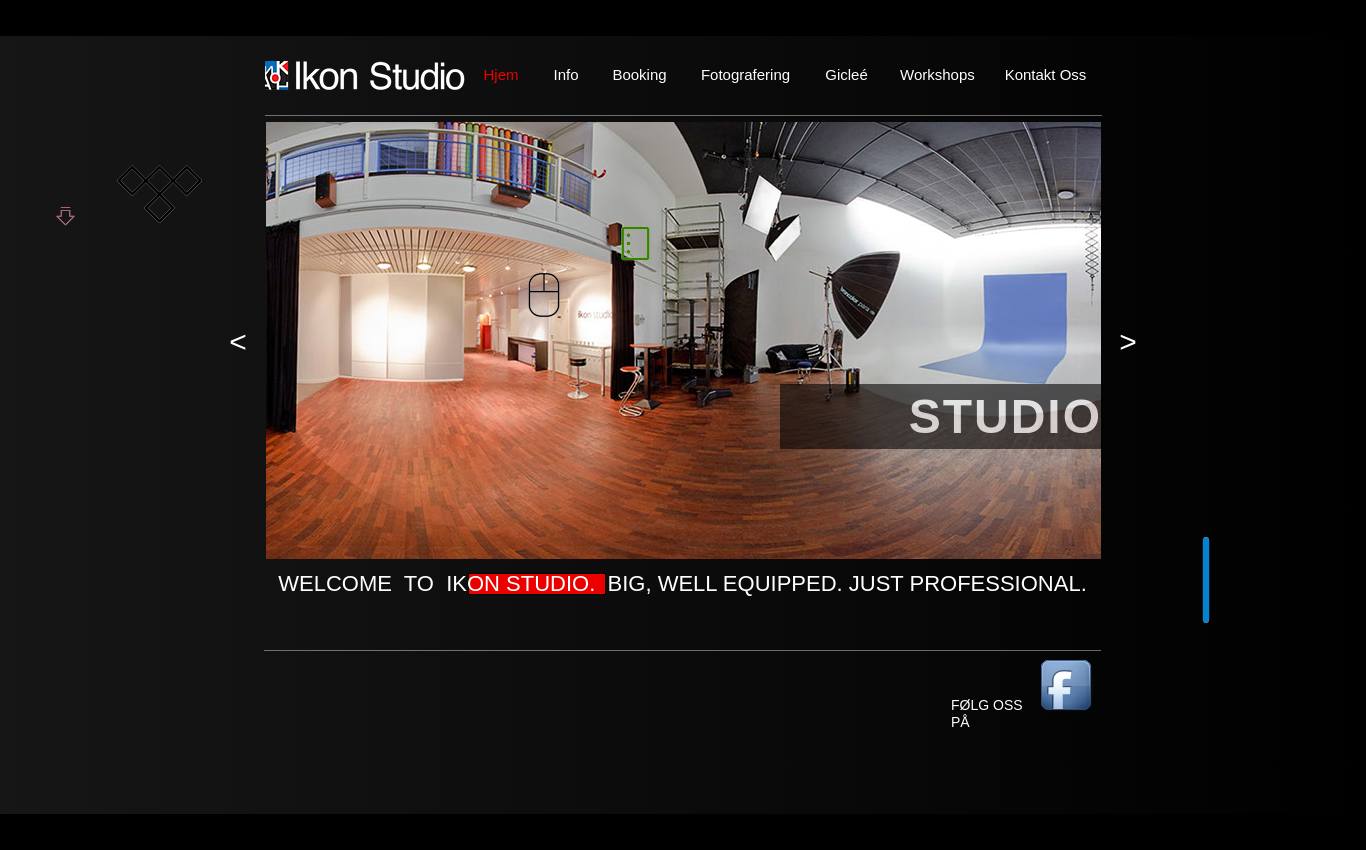 The height and width of the screenshot is (850, 1366). Describe the element at coordinates (544, 295) in the screenshot. I see `indicates mouse input or cursor control settings` at that location.